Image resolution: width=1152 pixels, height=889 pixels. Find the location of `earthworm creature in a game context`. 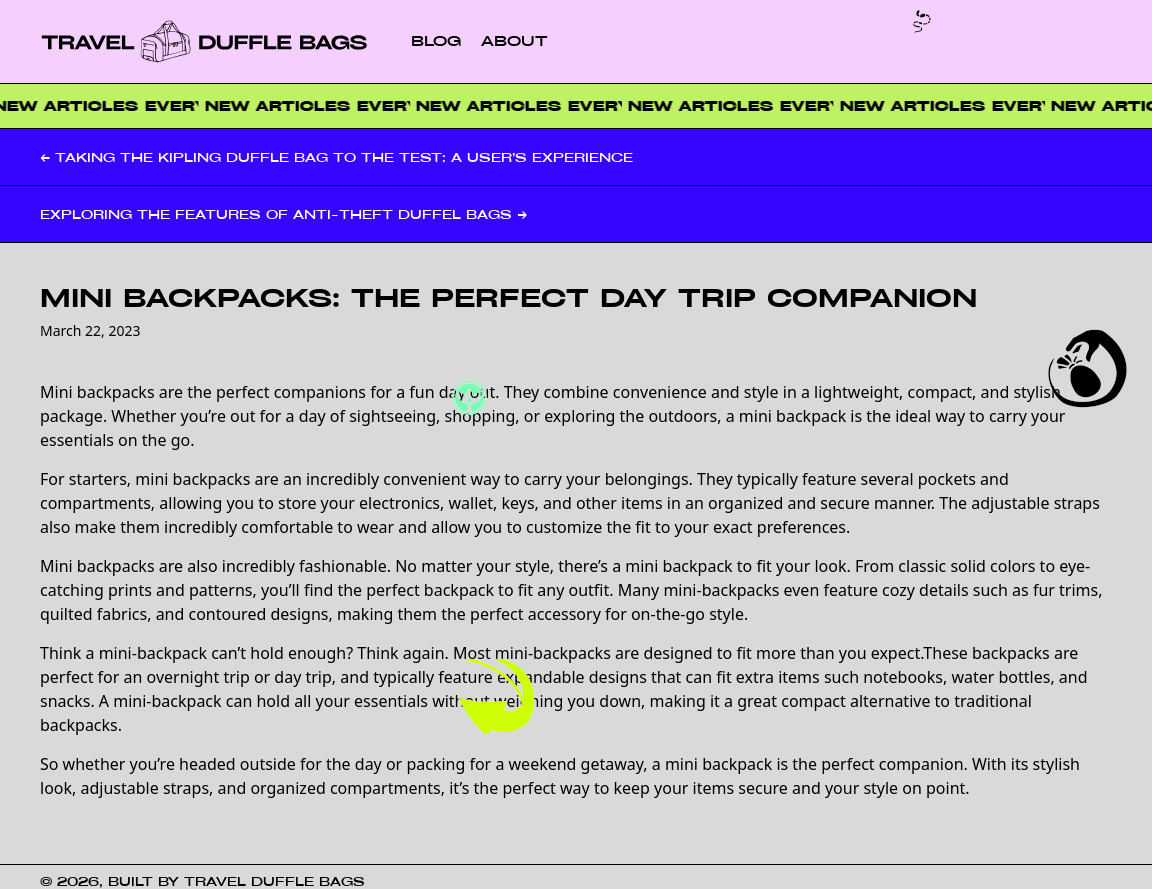

earthworm creature in a game context is located at coordinates (921, 21).